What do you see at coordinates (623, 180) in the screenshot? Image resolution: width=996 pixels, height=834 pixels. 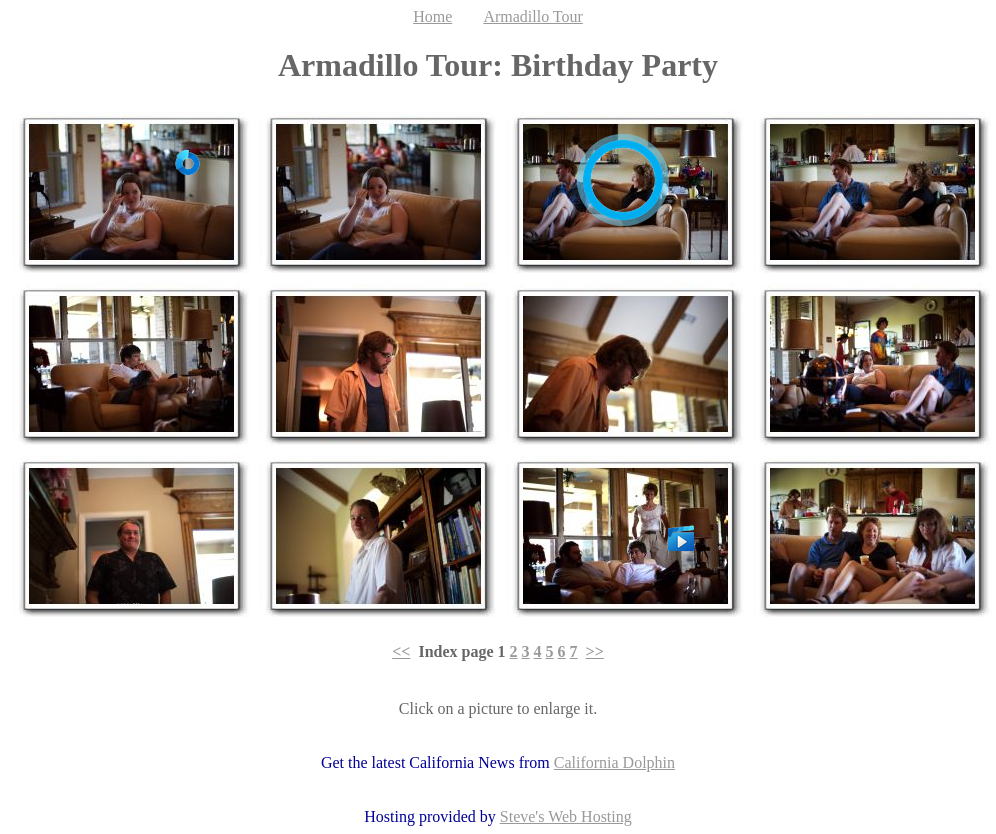 I see `open Microsoft Cortana voice assistant` at bounding box center [623, 180].